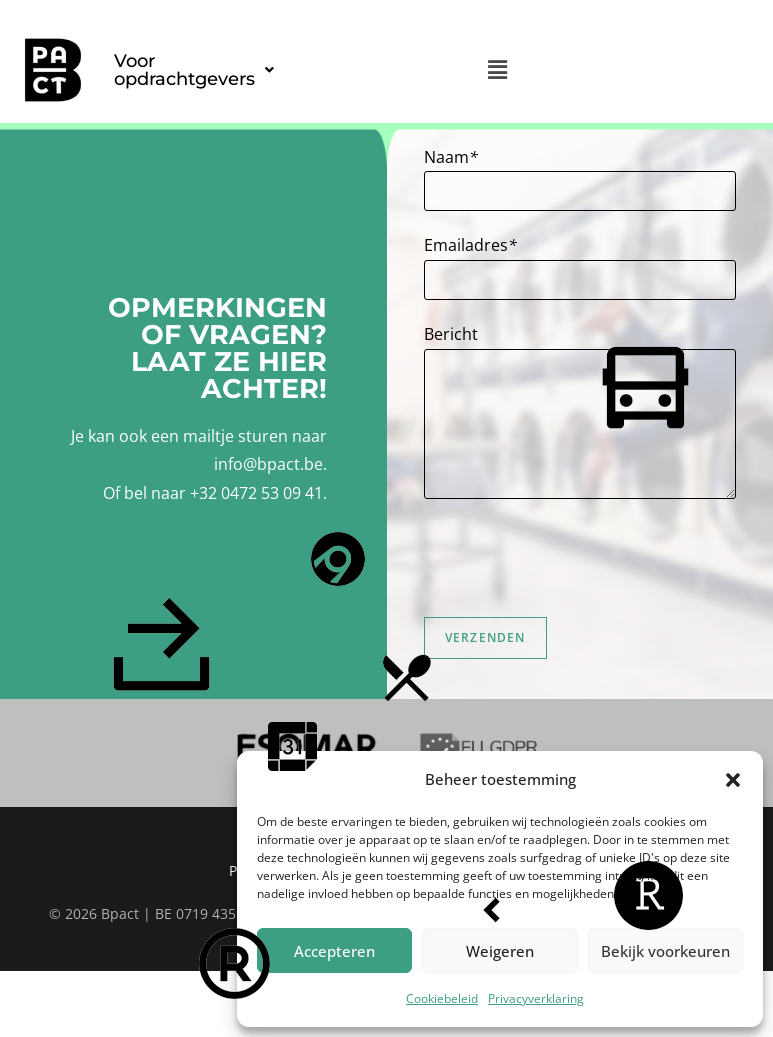 The width and height of the screenshot is (773, 1037). What do you see at coordinates (645, 385) in the screenshot?
I see `view bus routes or schedules` at bounding box center [645, 385].